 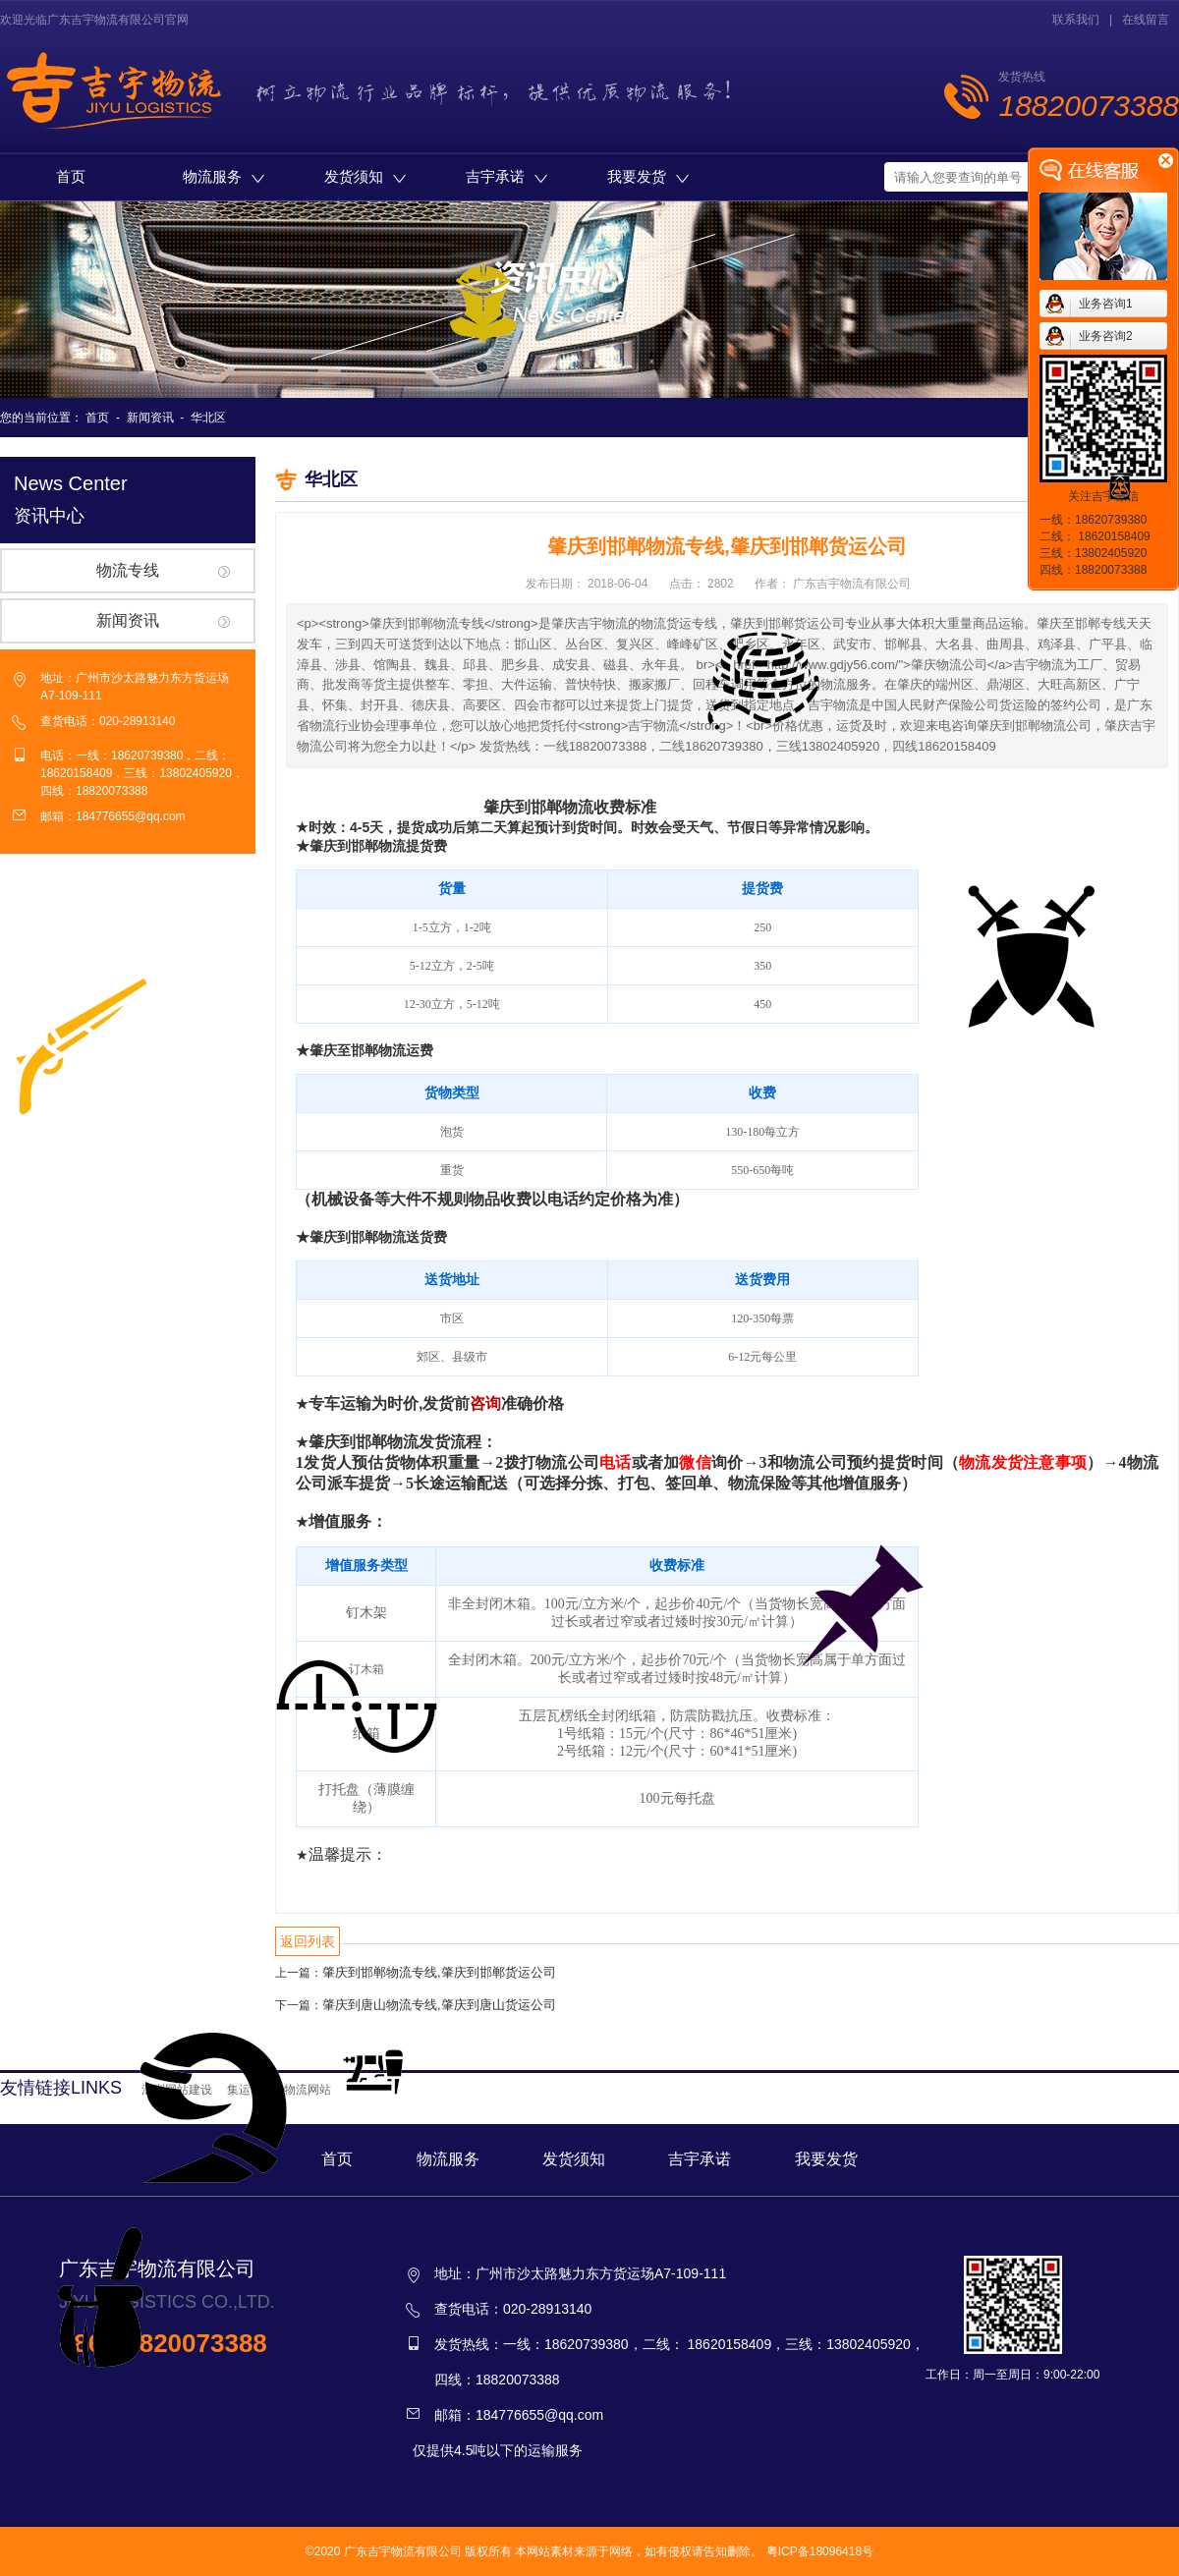 I want to click on access honey or sweet reward items, so click(x=102, y=2297).